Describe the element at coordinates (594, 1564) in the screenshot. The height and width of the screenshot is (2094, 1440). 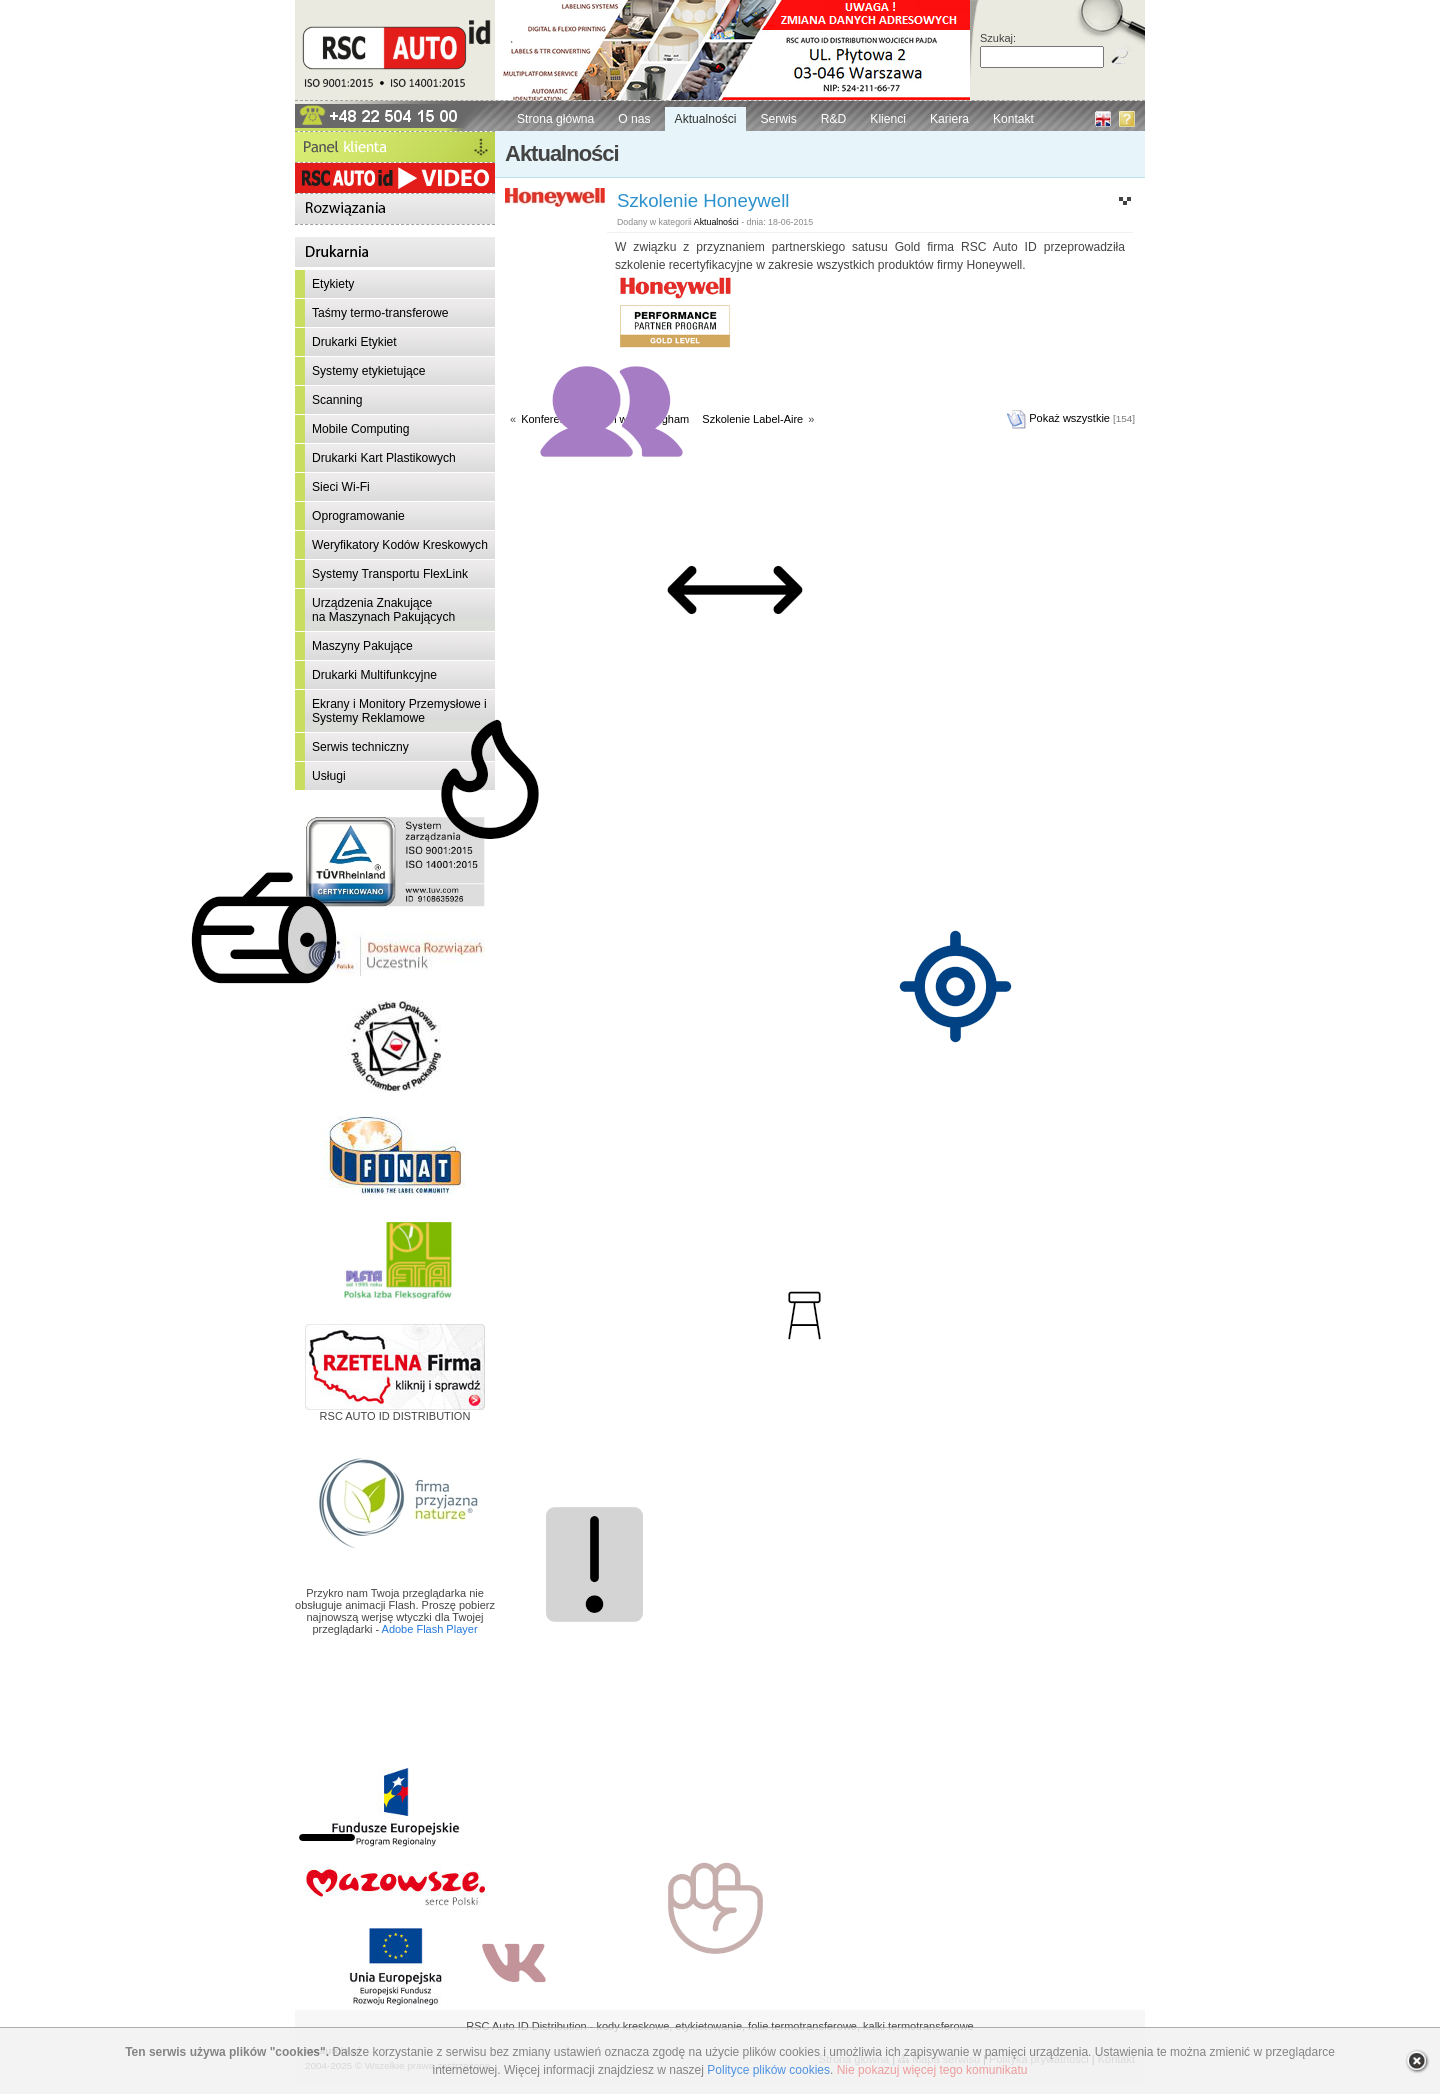
I see `indicates an alert or warning that requires attention` at that location.